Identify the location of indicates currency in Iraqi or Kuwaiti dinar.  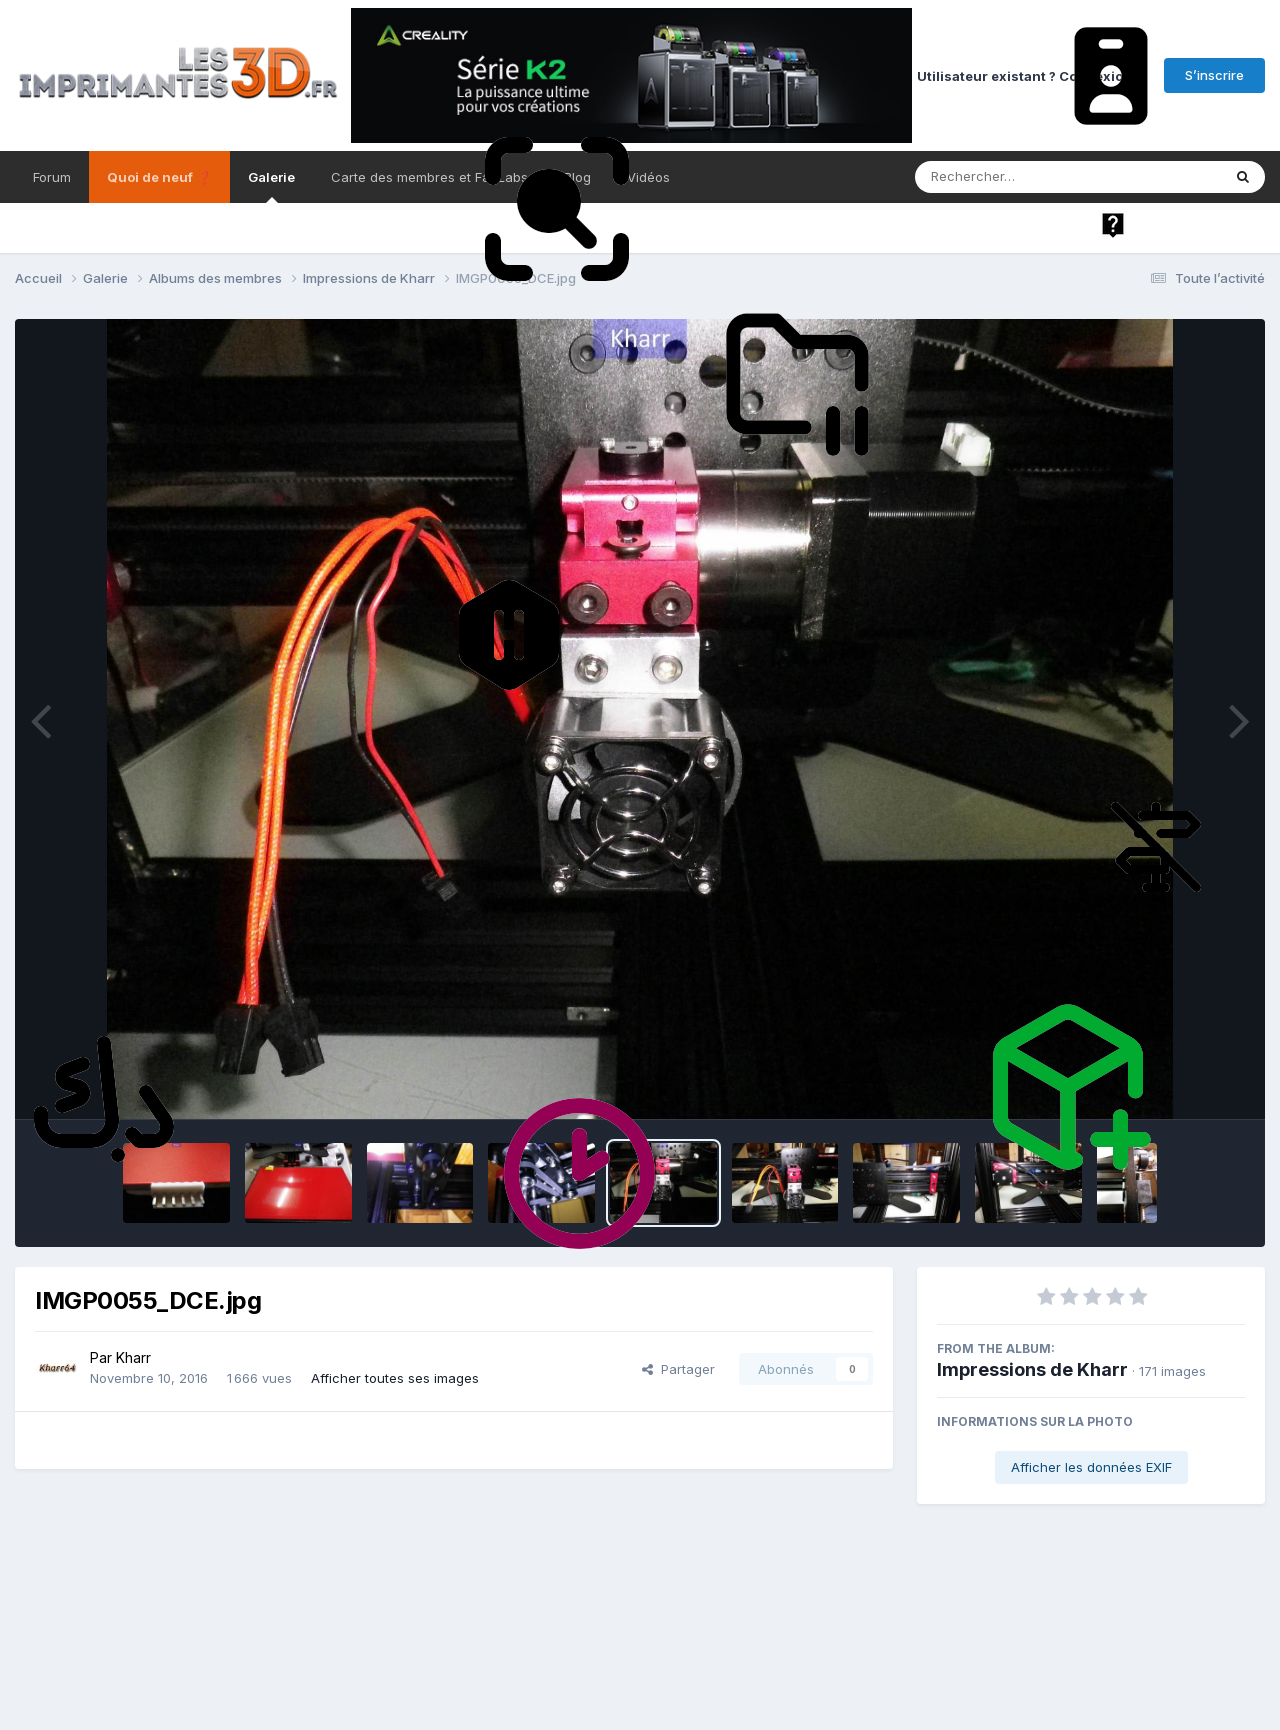
(104, 1099).